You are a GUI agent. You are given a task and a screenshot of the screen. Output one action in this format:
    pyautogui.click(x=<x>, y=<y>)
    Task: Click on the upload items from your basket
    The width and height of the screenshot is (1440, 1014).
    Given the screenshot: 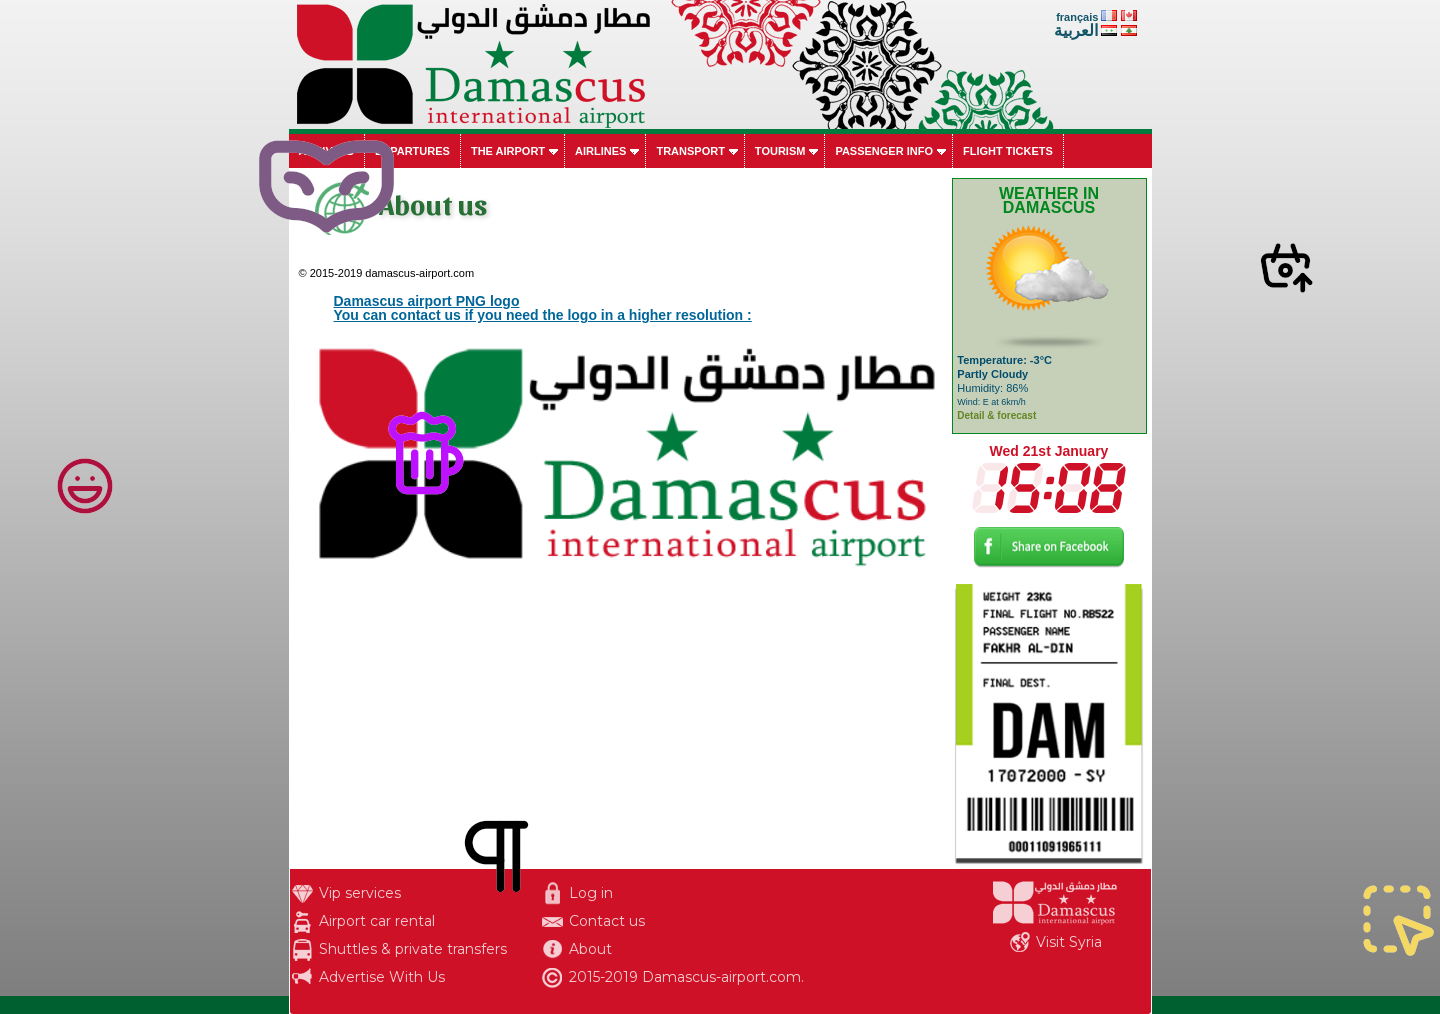 What is the action you would take?
    pyautogui.click(x=1285, y=265)
    